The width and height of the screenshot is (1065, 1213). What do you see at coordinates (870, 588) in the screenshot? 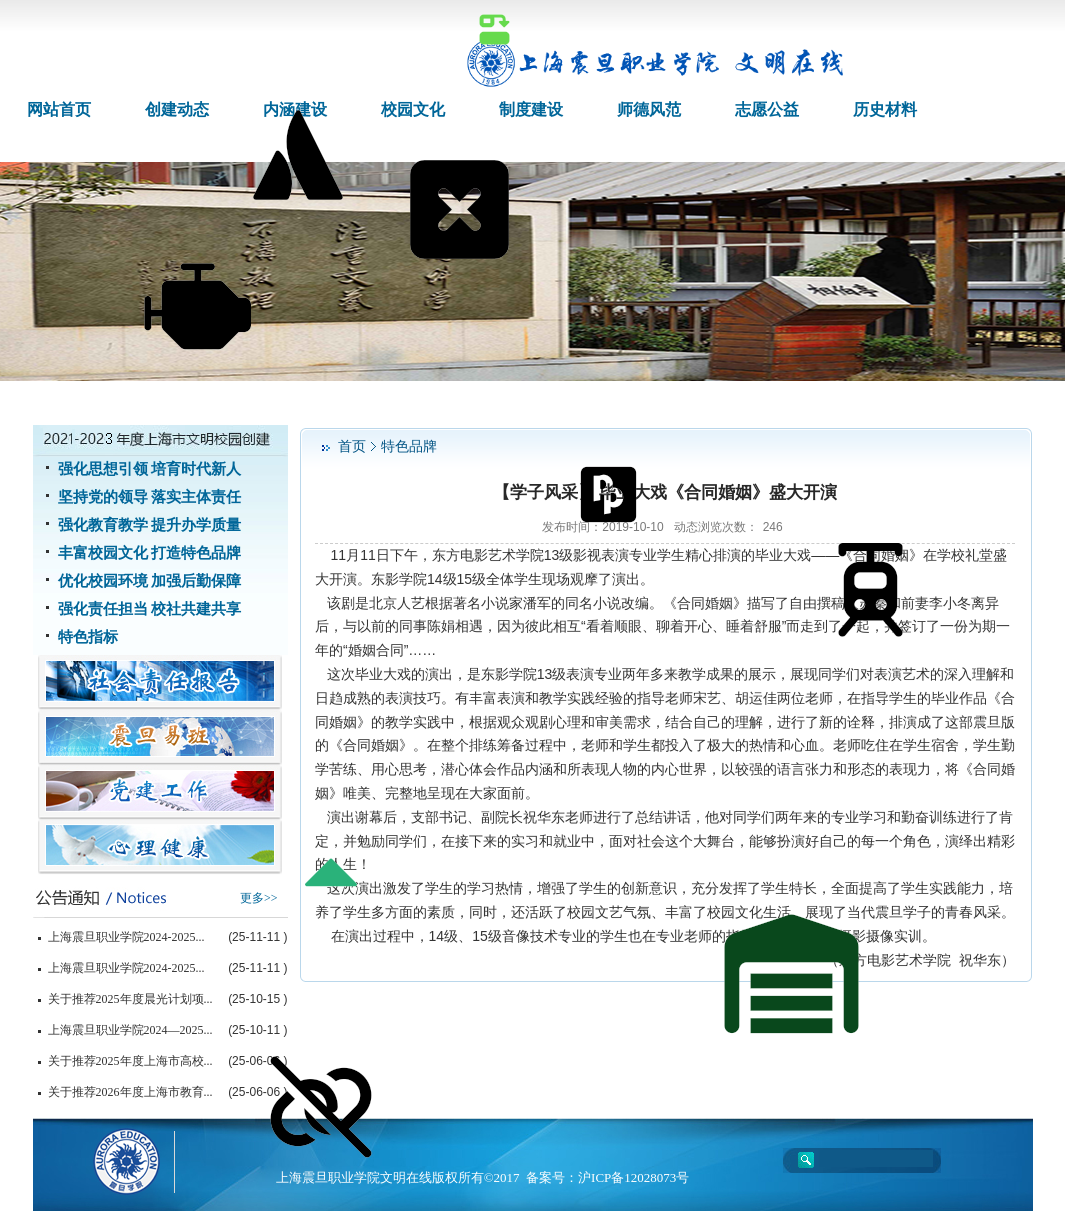
I see `access public transit or tram routes` at bounding box center [870, 588].